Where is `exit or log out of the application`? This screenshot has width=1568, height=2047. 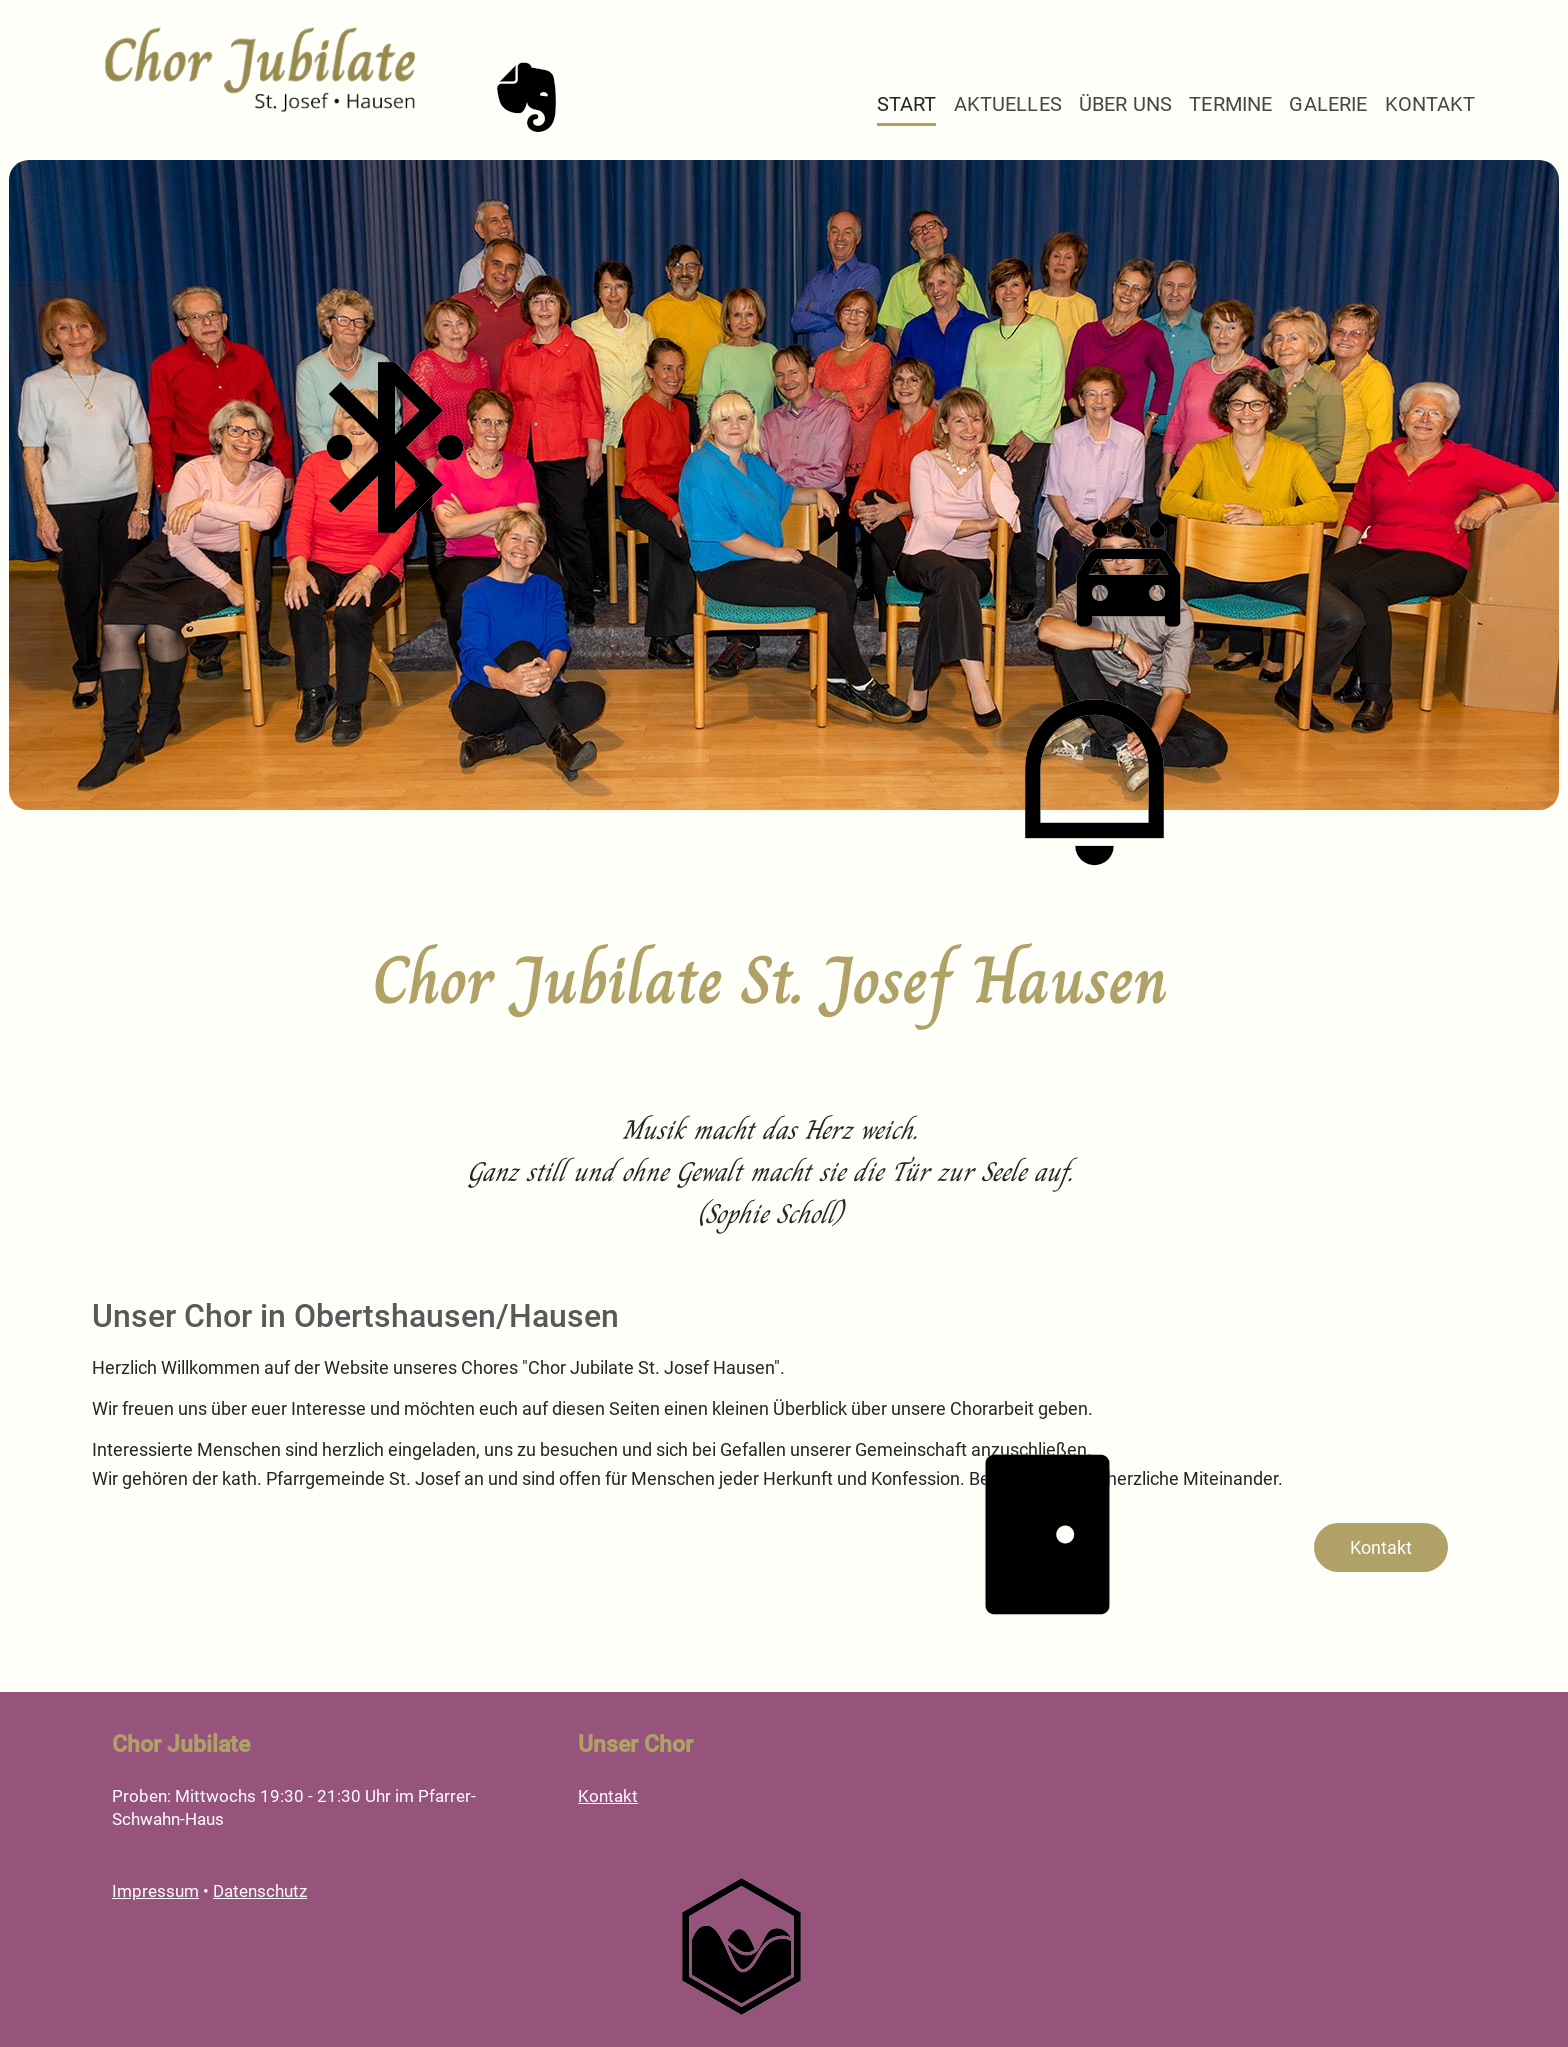 exit or log out of the application is located at coordinates (1047, 1534).